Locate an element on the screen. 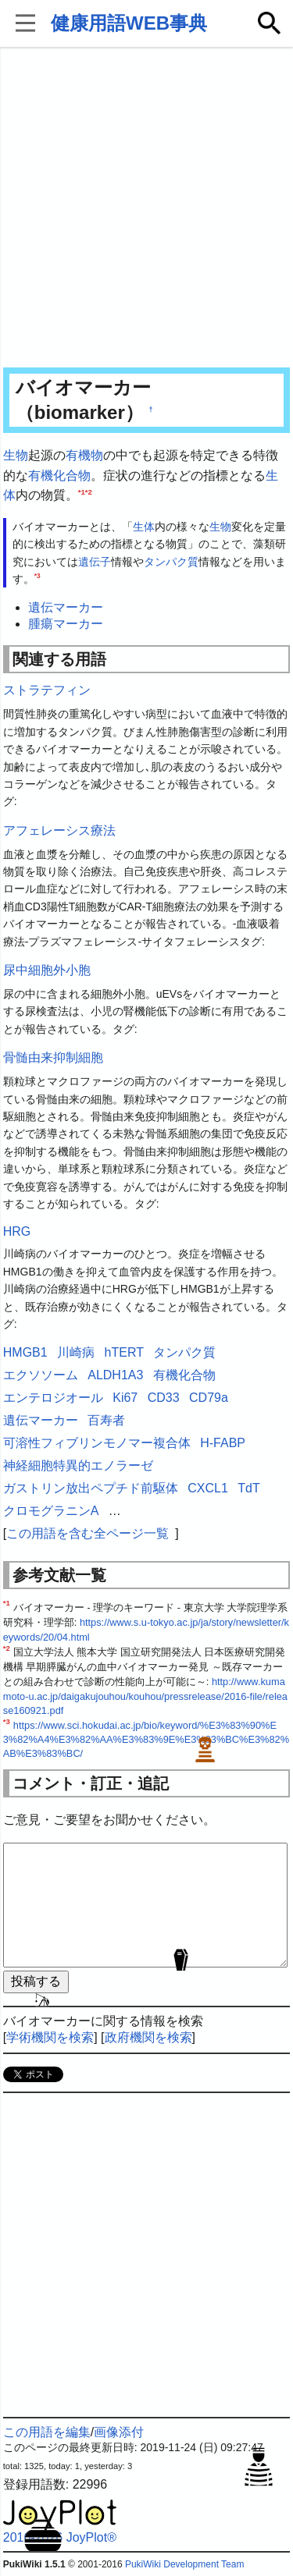 This screenshot has width=293, height=2576. indicates a telefrag kill in-game is located at coordinates (205, 1749).